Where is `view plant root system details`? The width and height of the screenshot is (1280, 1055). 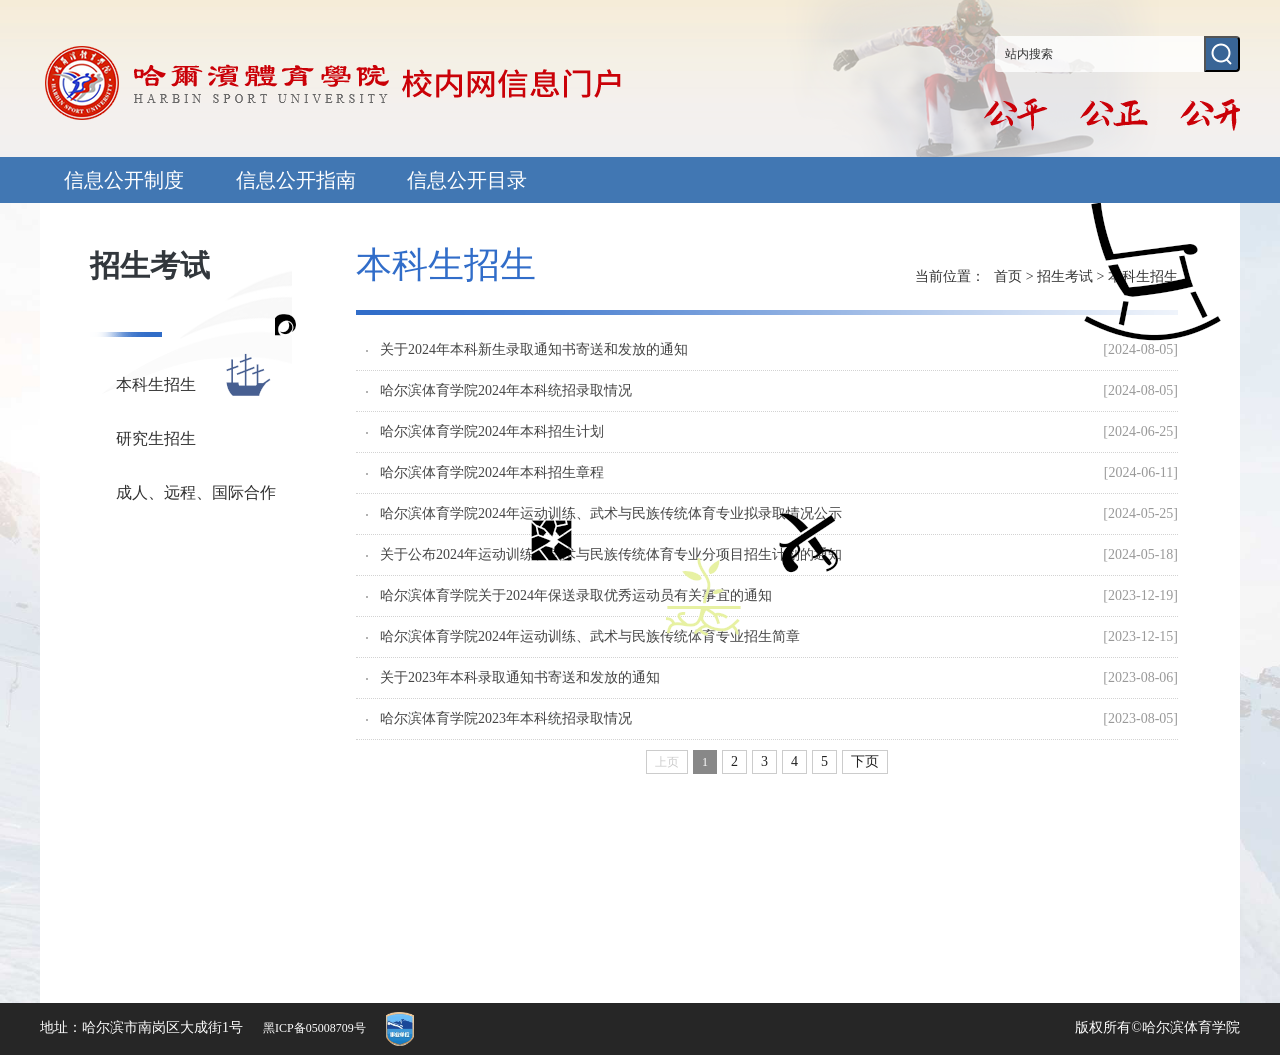
view plant root system details is located at coordinates (704, 597).